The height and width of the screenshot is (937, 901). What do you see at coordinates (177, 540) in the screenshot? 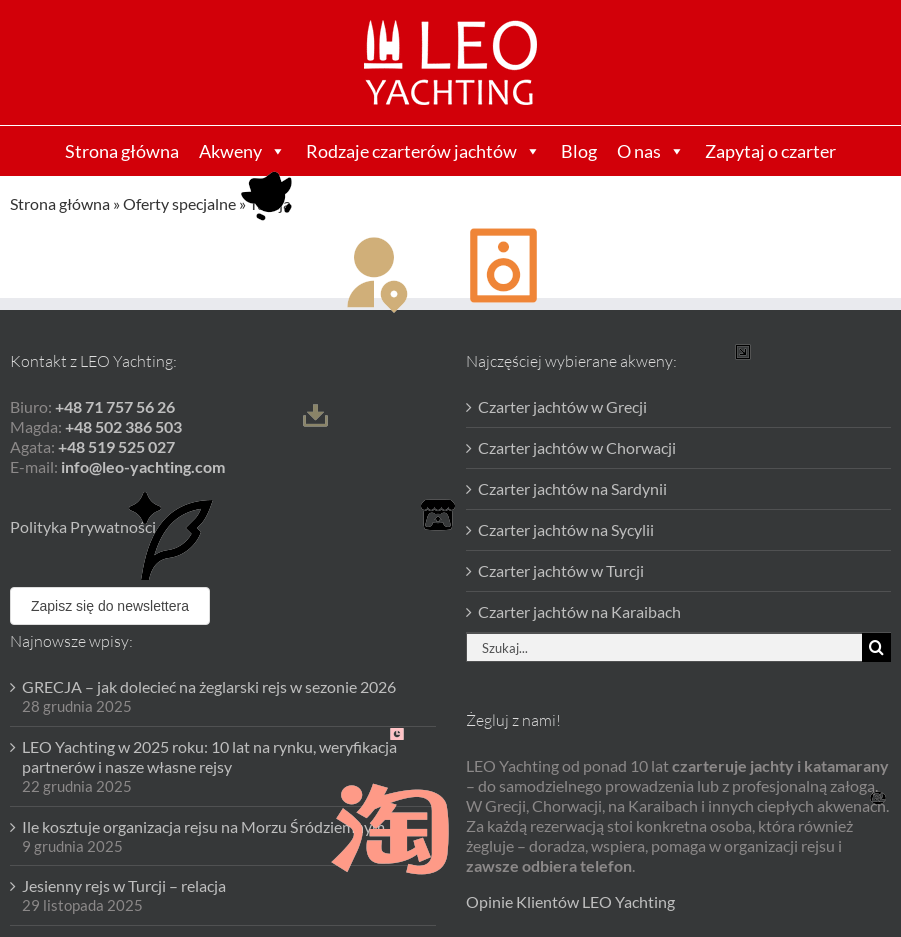
I see `compose with AI writing assistance` at bounding box center [177, 540].